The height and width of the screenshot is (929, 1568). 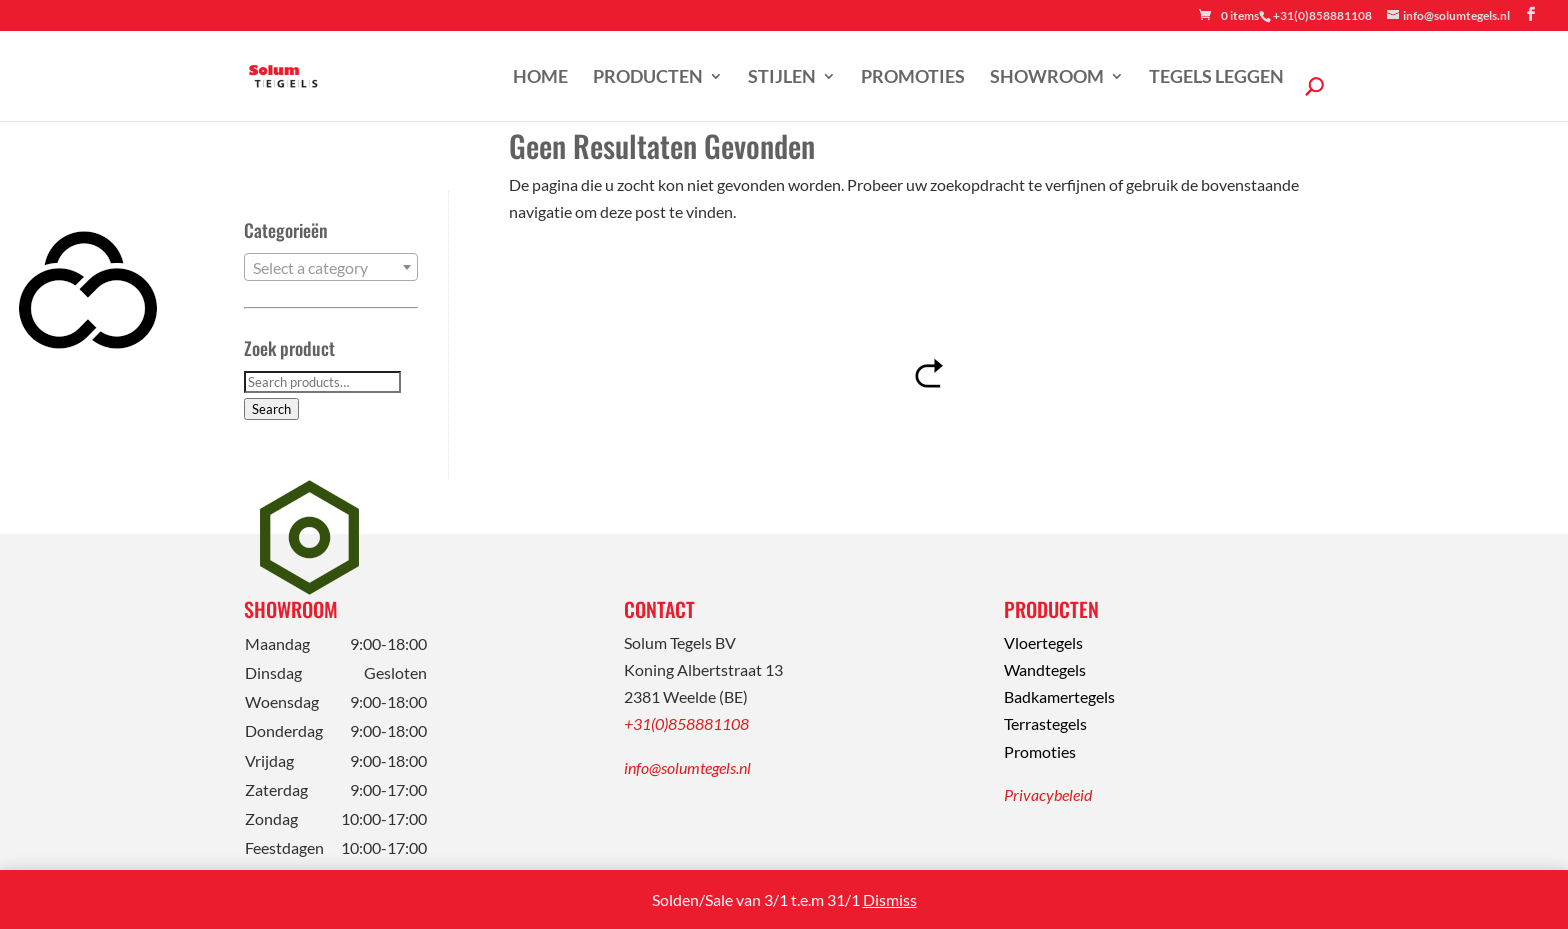 I want to click on redo the last action, so click(x=928, y=374).